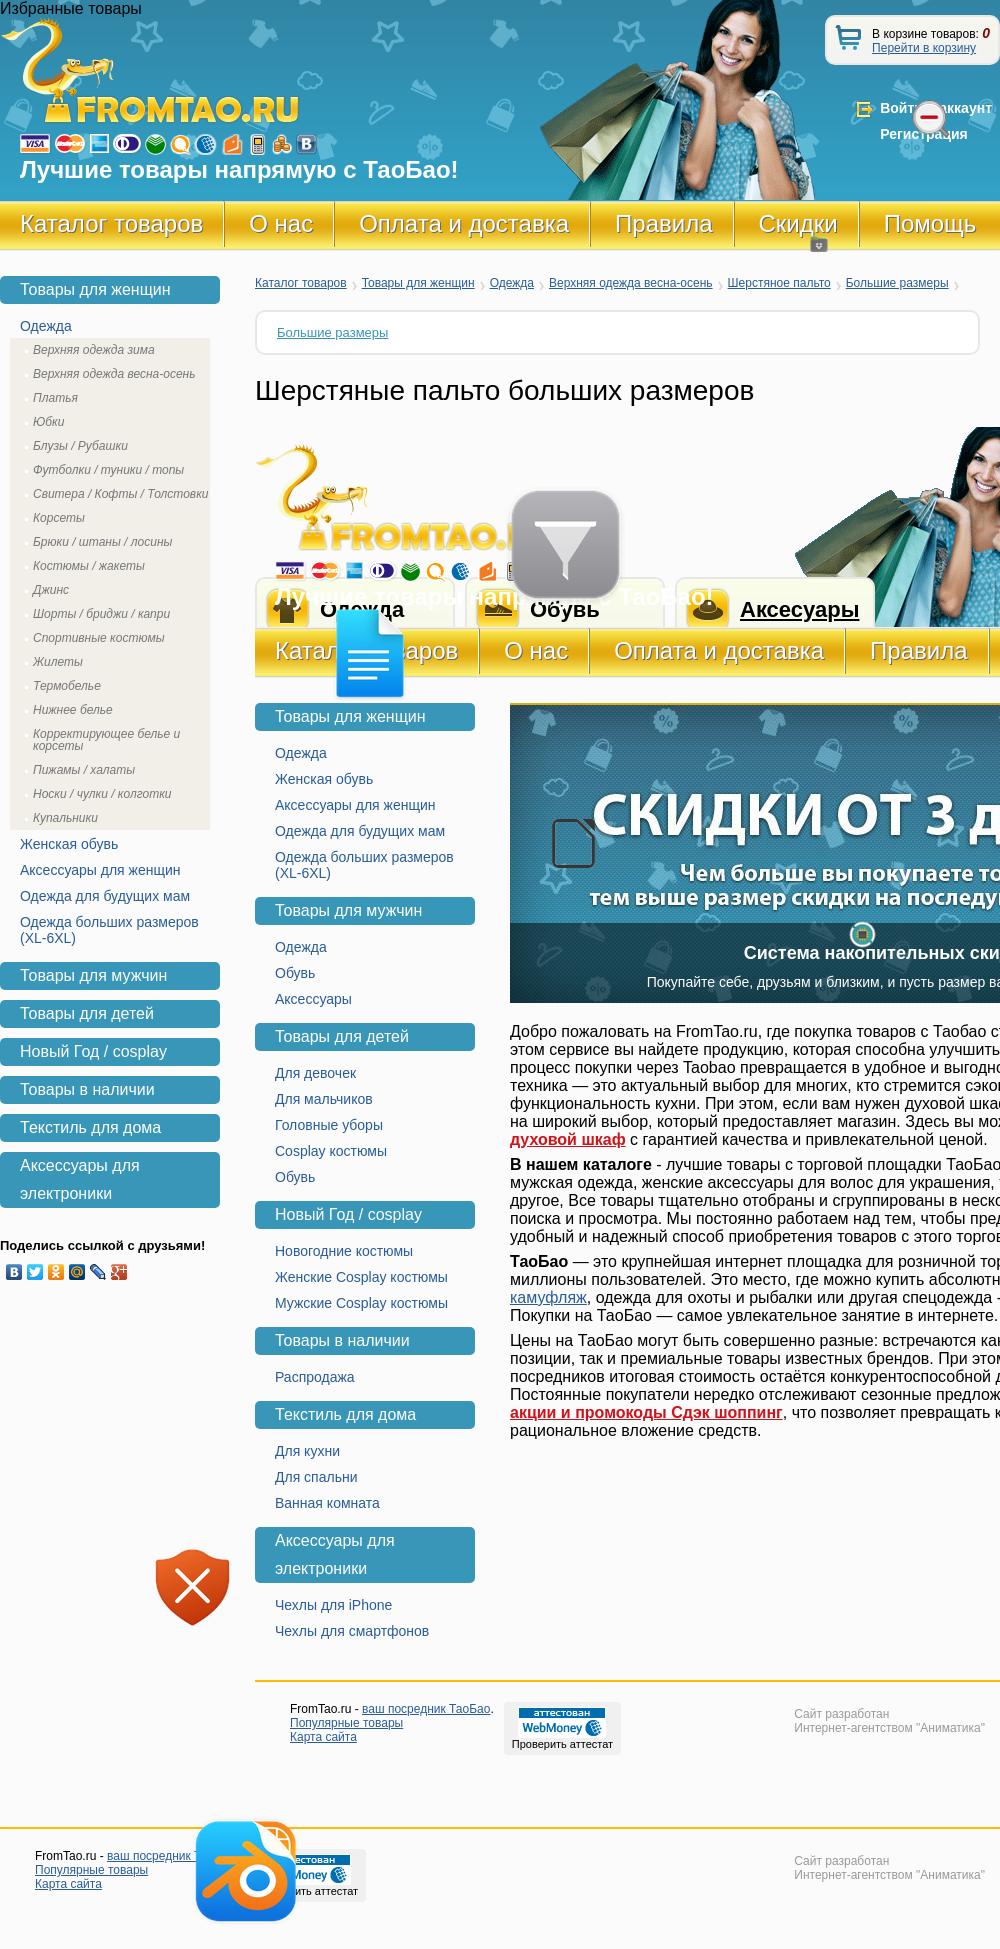 The image size is (1000, 1949). I want to click on open your dropbox folder, so click(819, 244).